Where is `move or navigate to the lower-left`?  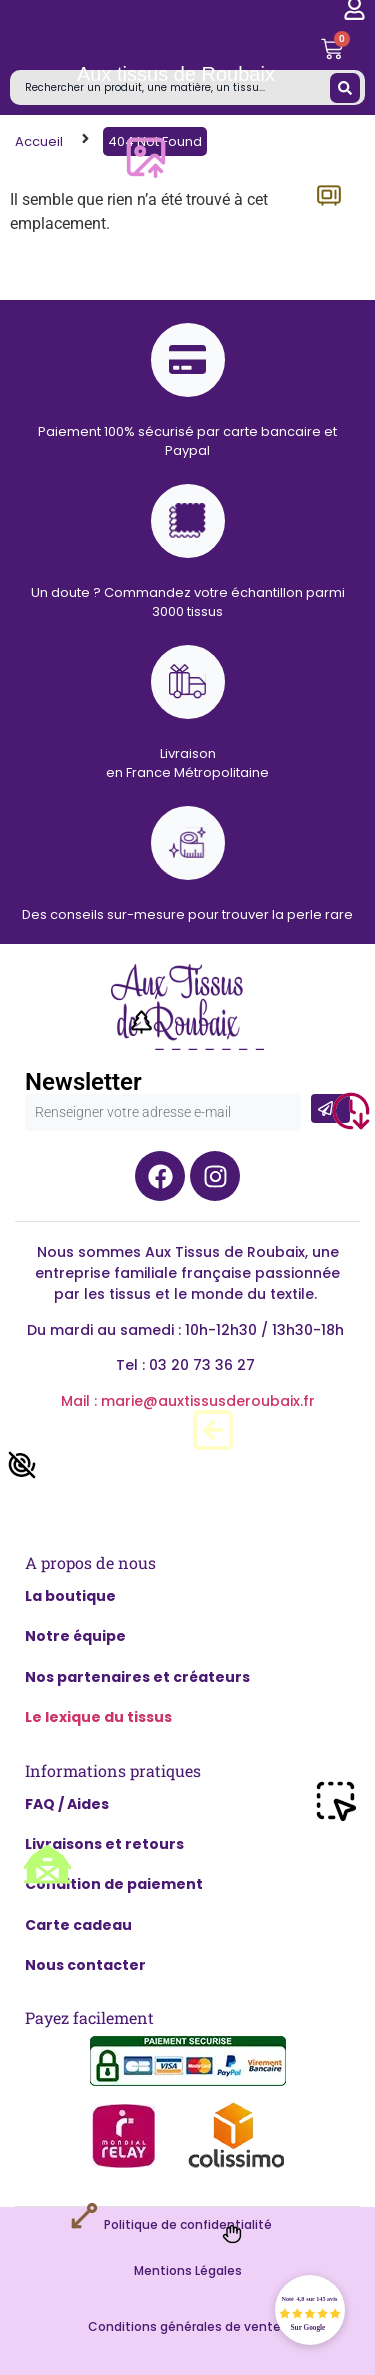
move or navigate to the lower-left is located at coordinates (83, 2216).